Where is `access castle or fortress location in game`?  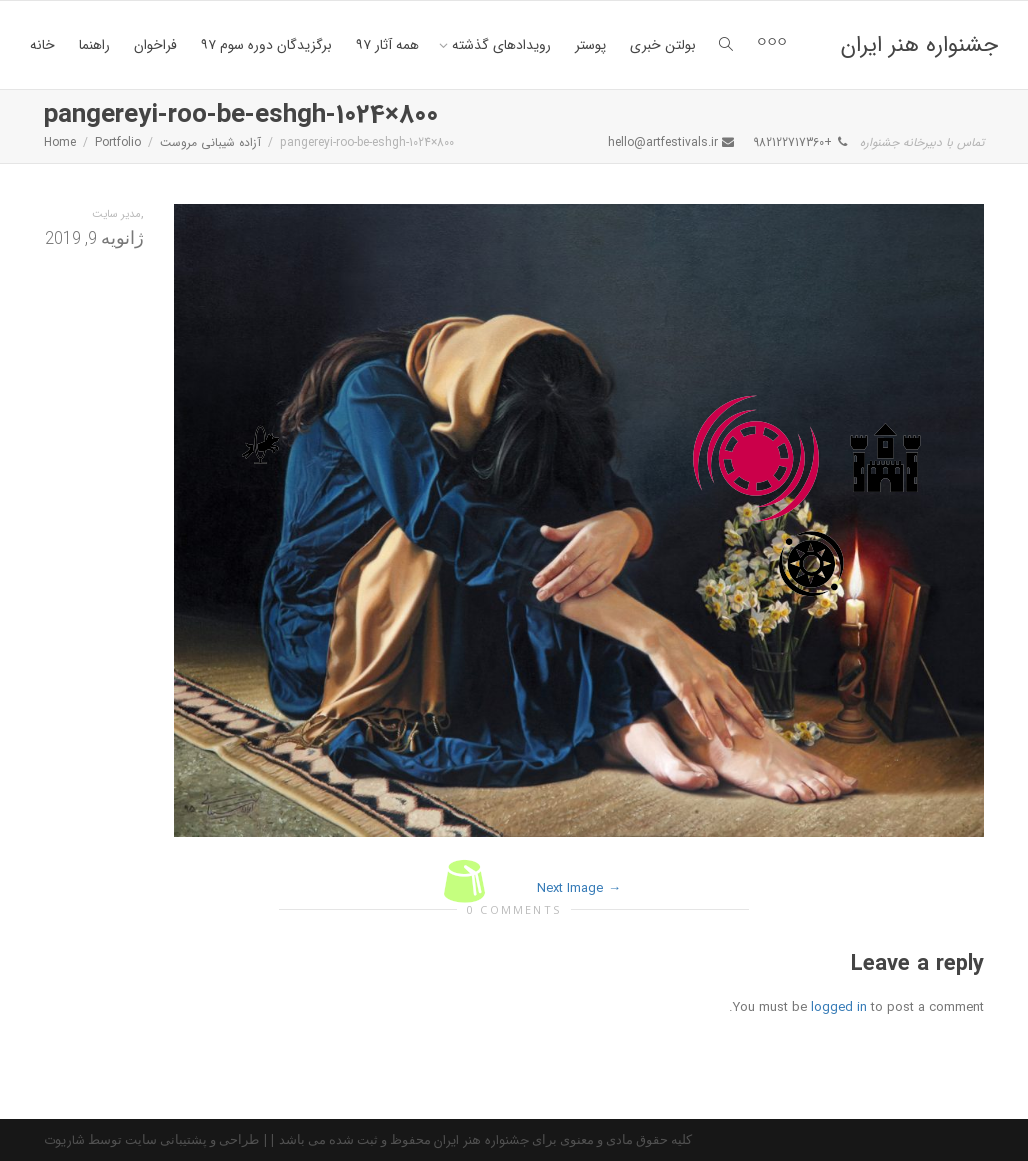 access castle or fortress location in game is located at coordinates (885, 457).